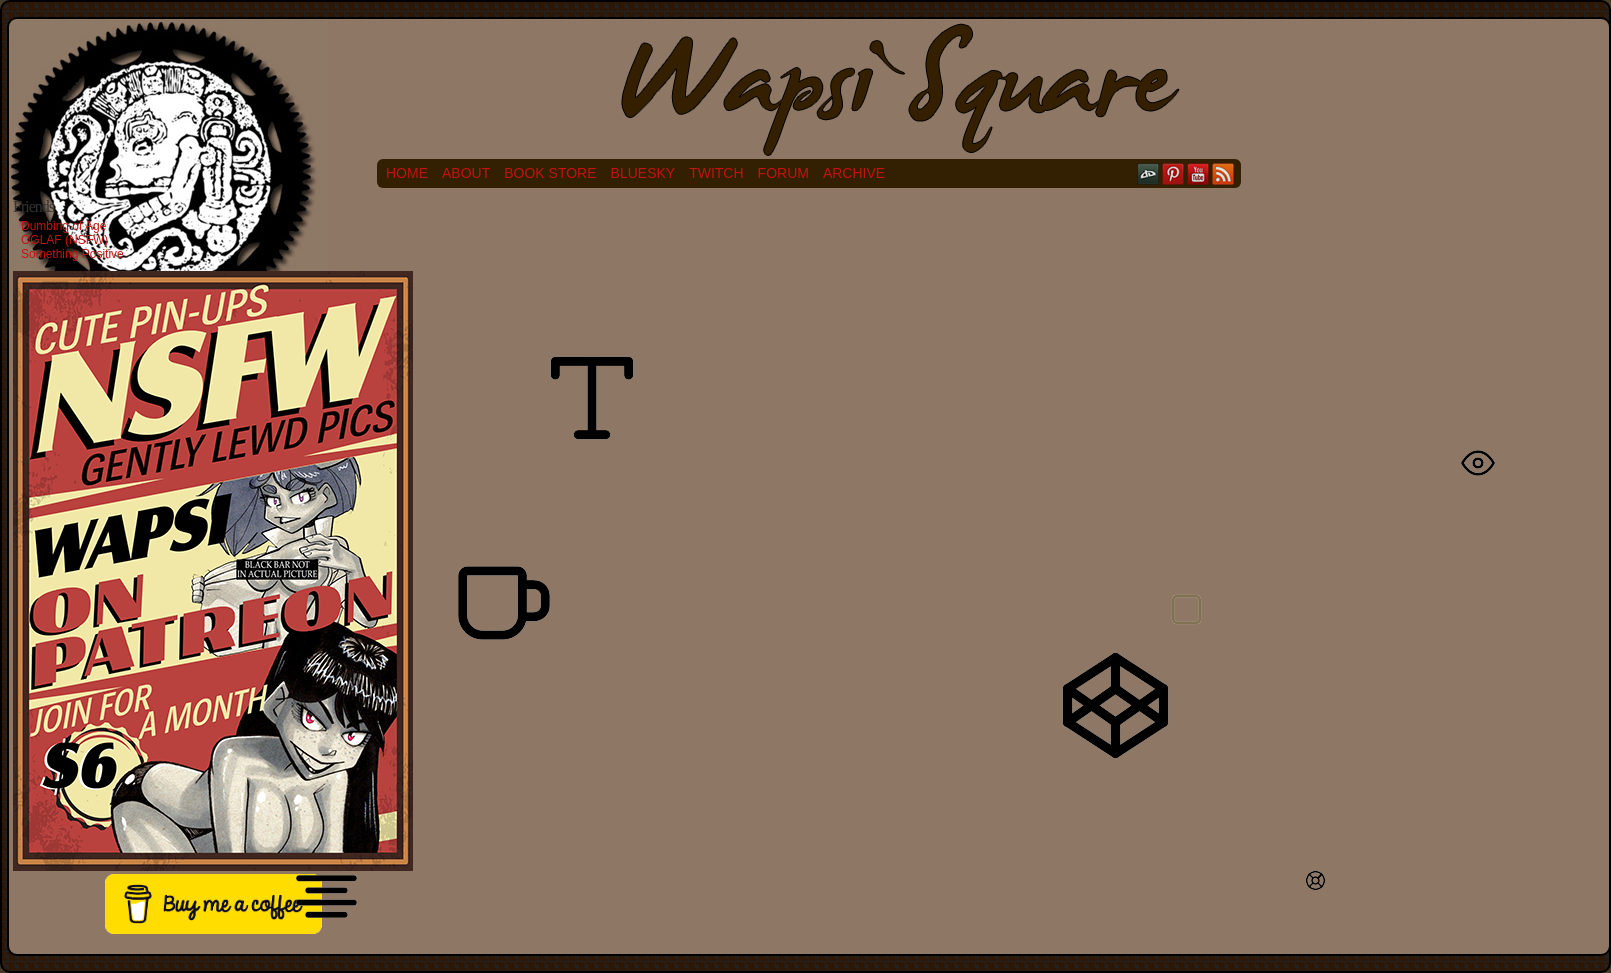  I want to click on access help or support, so click(1315, 880).